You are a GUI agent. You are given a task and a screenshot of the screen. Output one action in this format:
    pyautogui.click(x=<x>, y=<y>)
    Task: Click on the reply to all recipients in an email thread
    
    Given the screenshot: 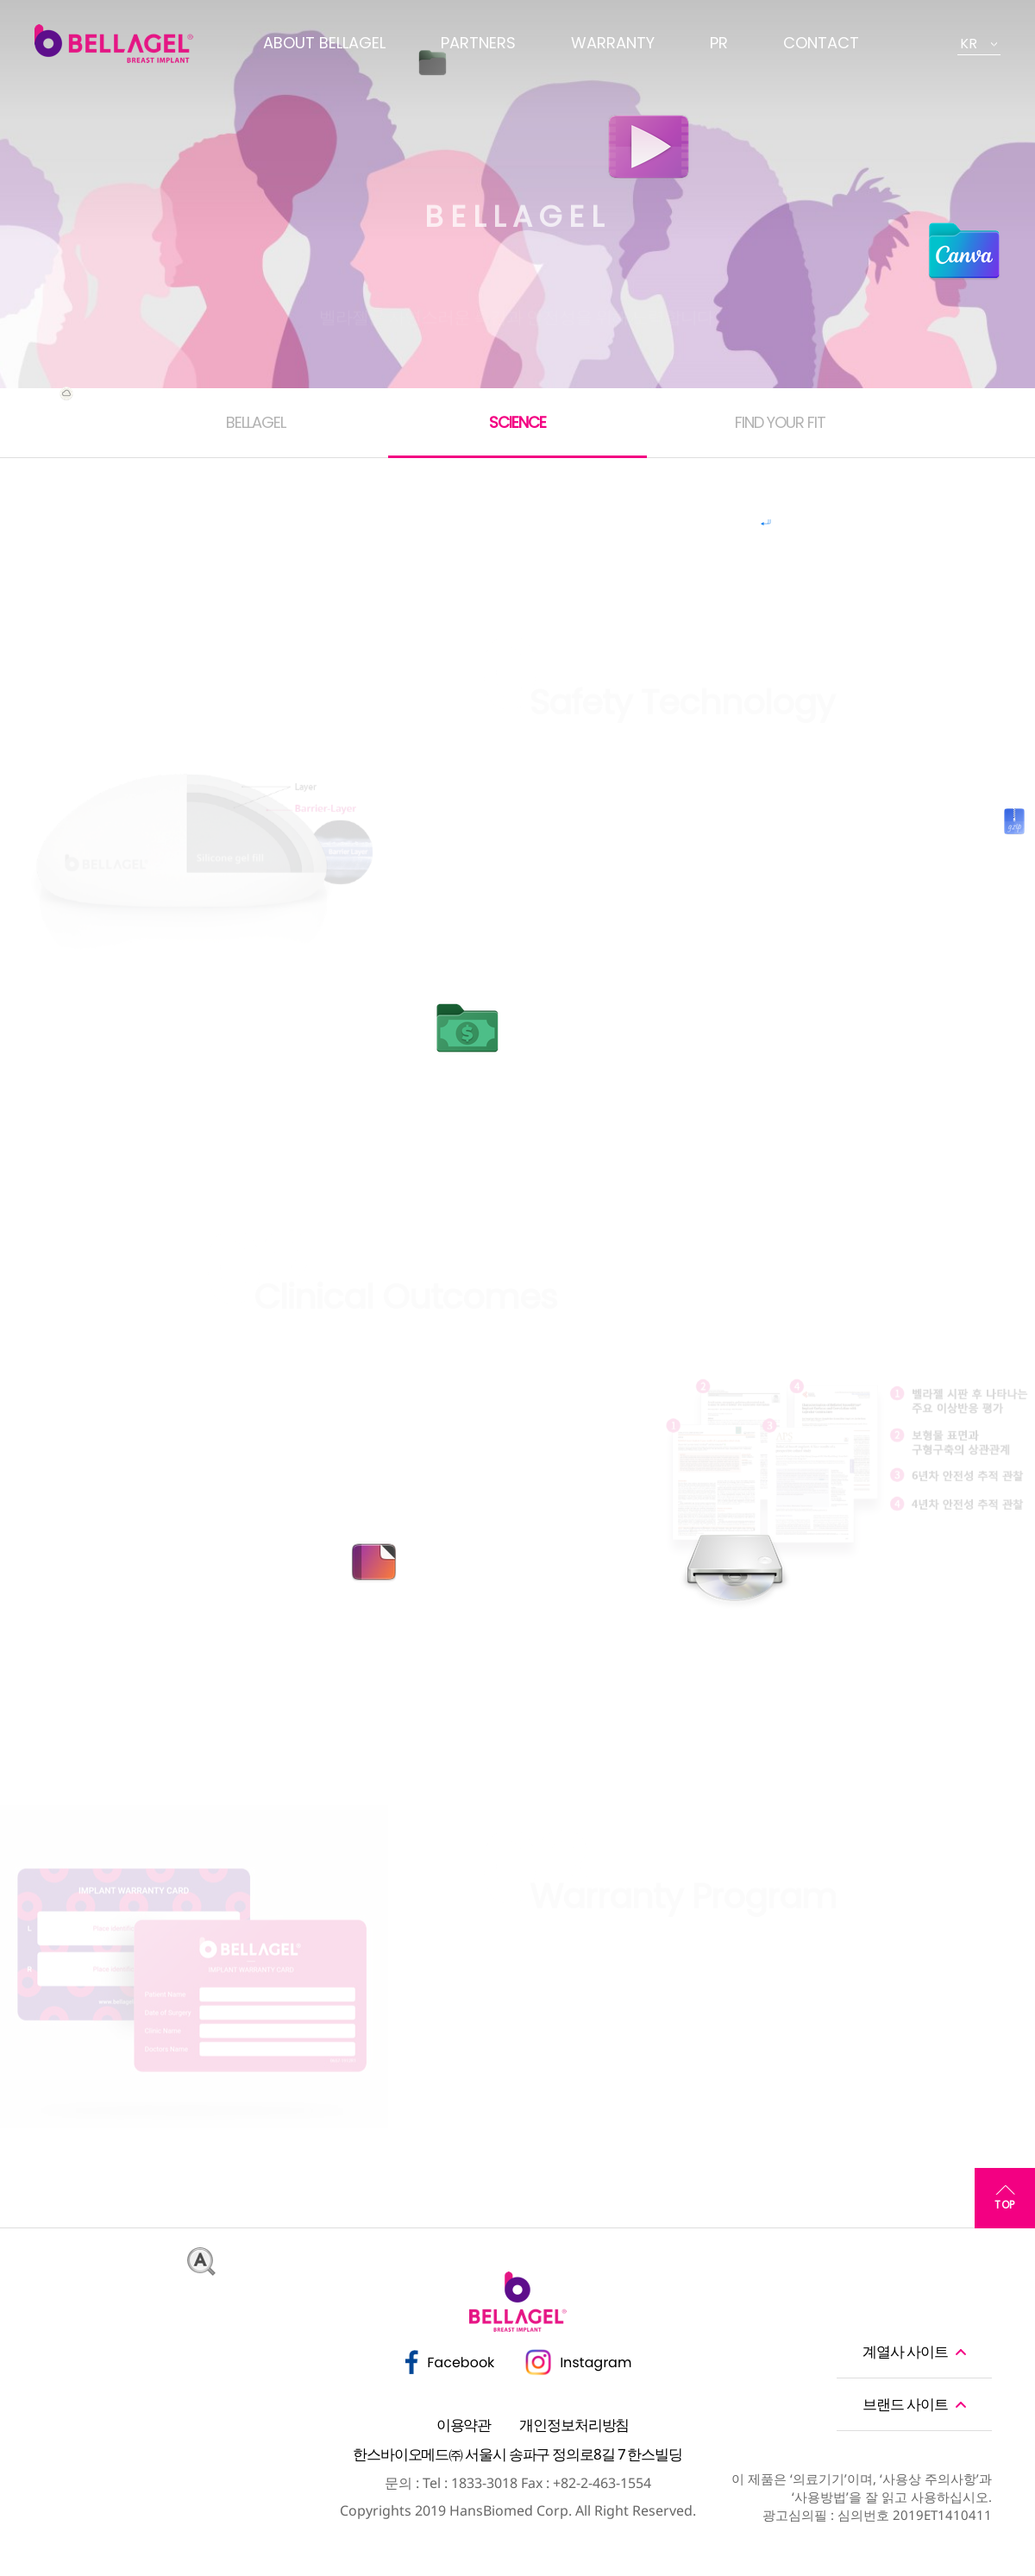 What is the action you would take?
    pyautogui.click(x=765, y=522)
    